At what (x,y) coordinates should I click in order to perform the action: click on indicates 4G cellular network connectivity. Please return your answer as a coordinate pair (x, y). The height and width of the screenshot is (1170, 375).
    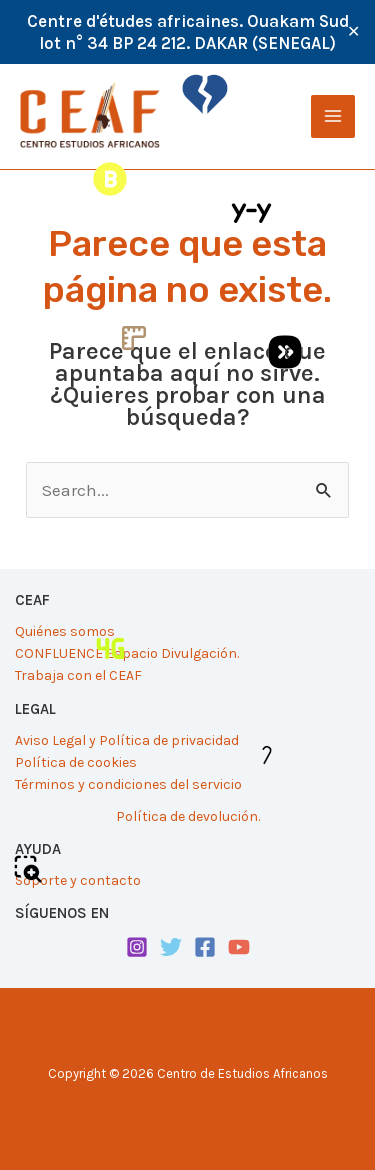
    Looking at the image, I should click on (111, 648).